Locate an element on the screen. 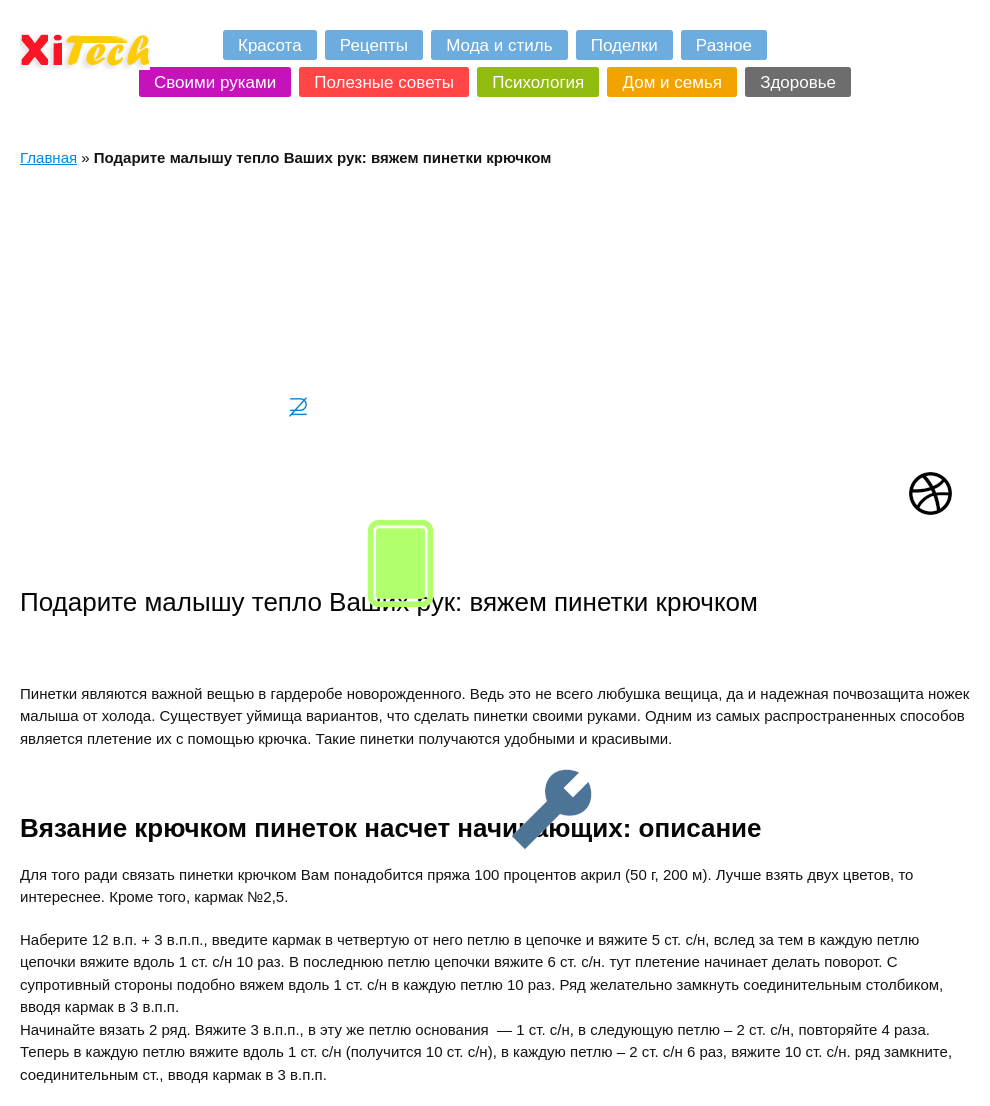 The width and height of the screenshot is (990, 1106). switch to tablet view or portrait mode is located at coordinates (400, 563).